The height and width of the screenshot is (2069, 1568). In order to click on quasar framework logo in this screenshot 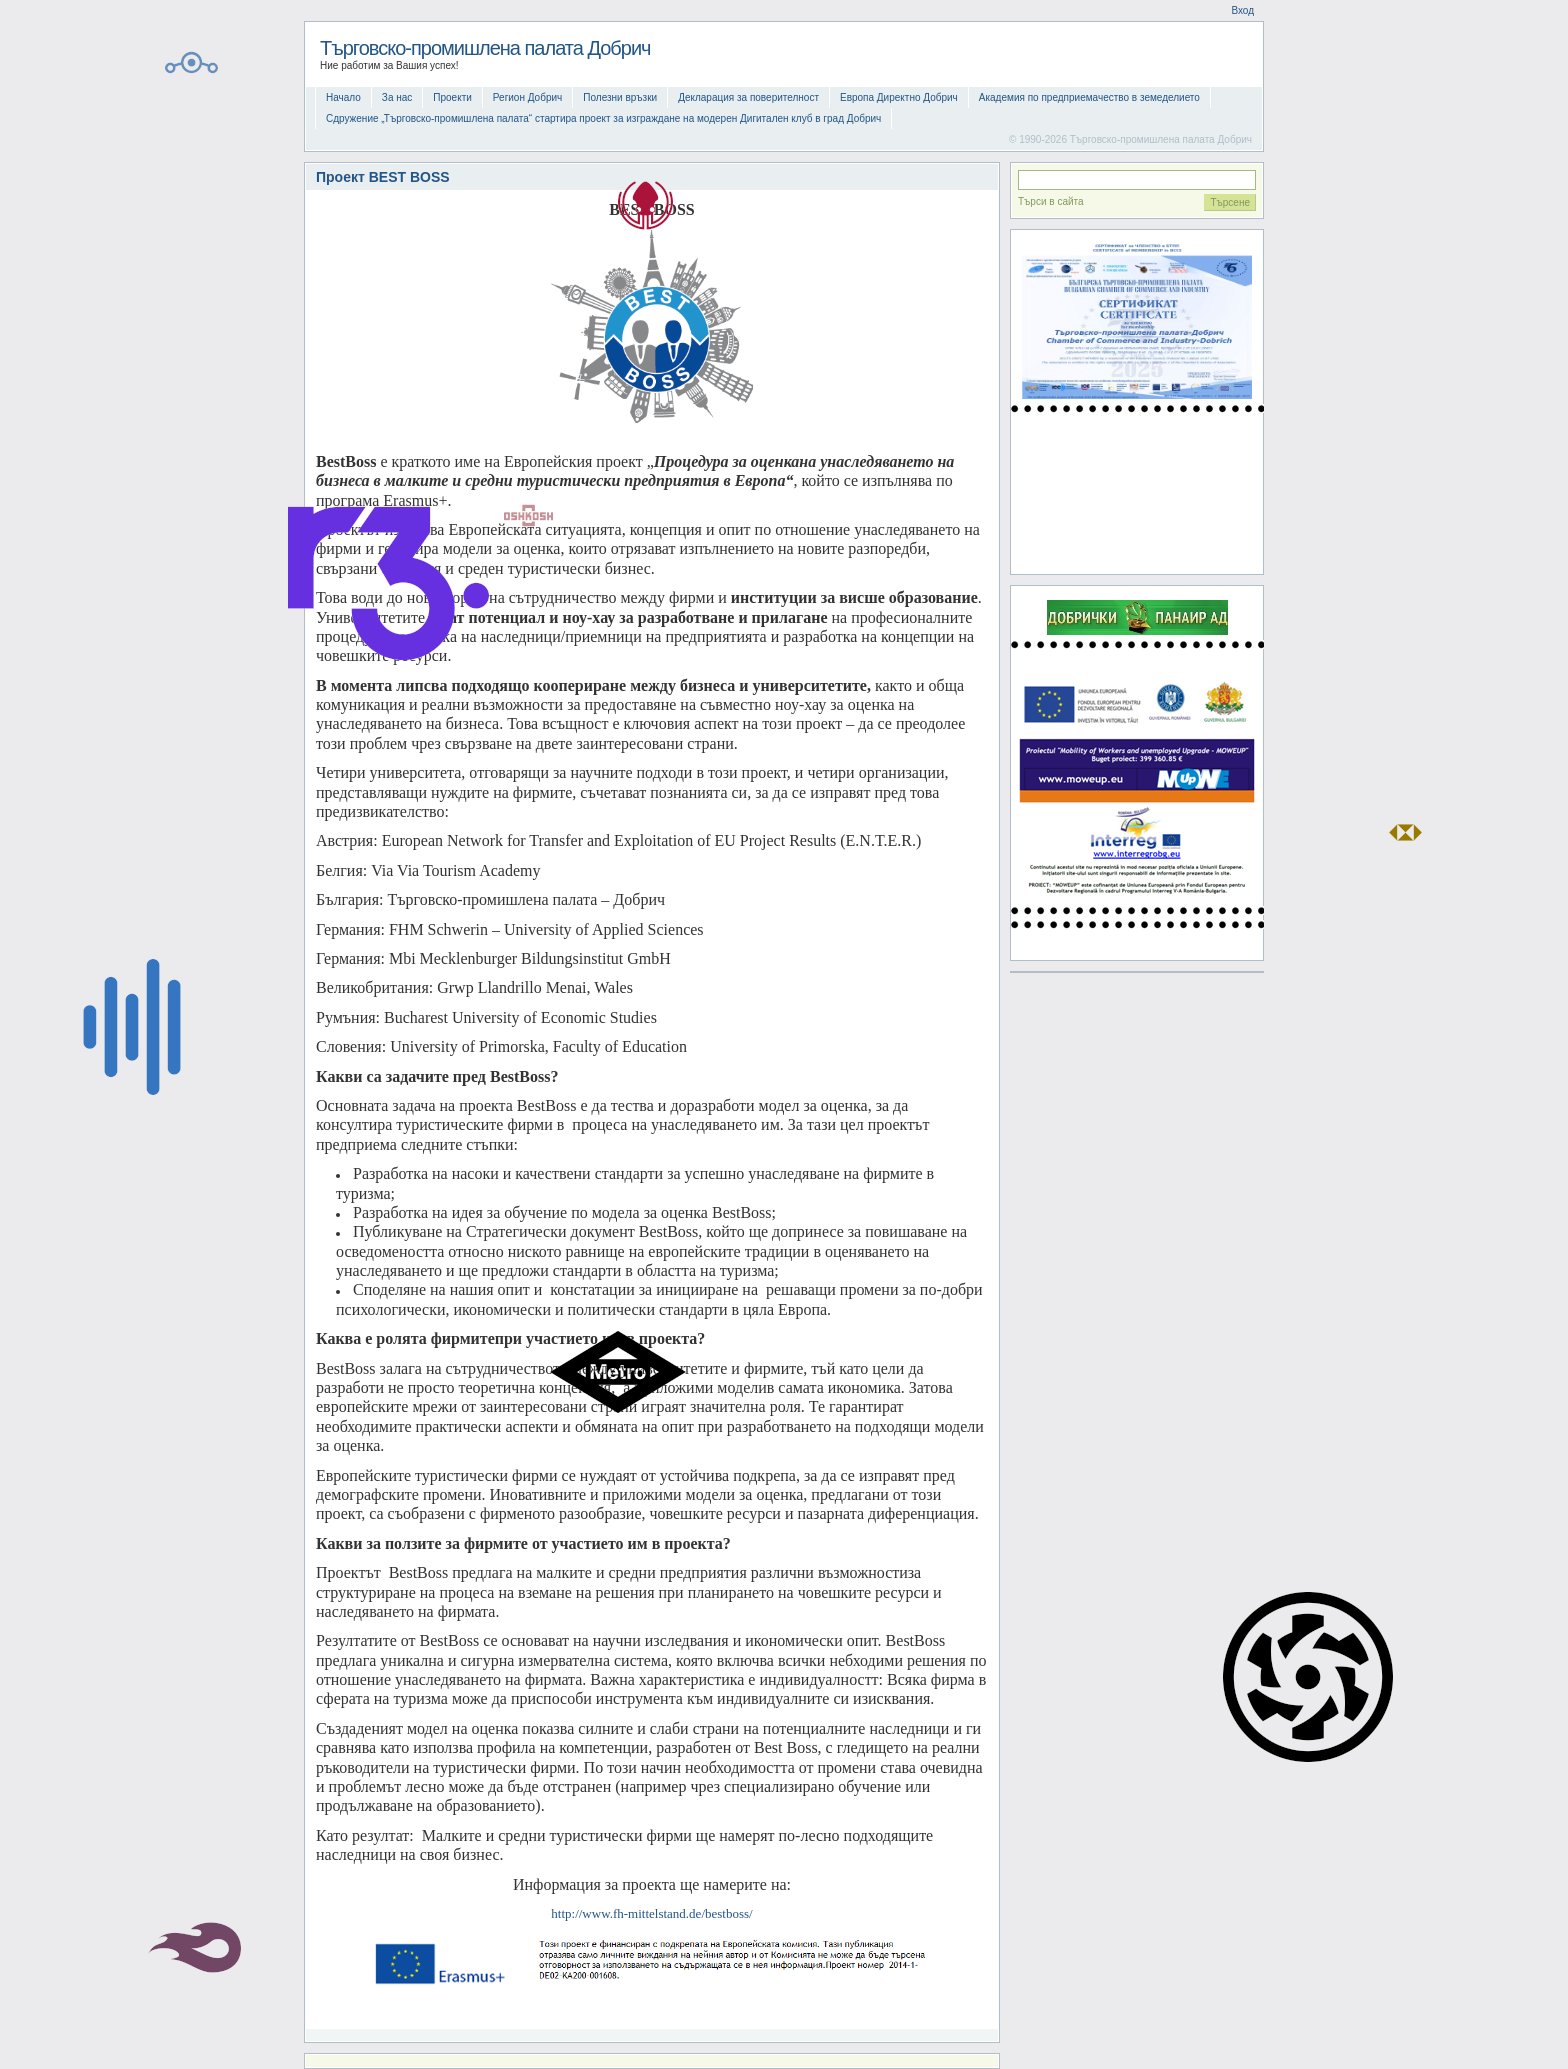, I will do `click(1308, 1677)`.